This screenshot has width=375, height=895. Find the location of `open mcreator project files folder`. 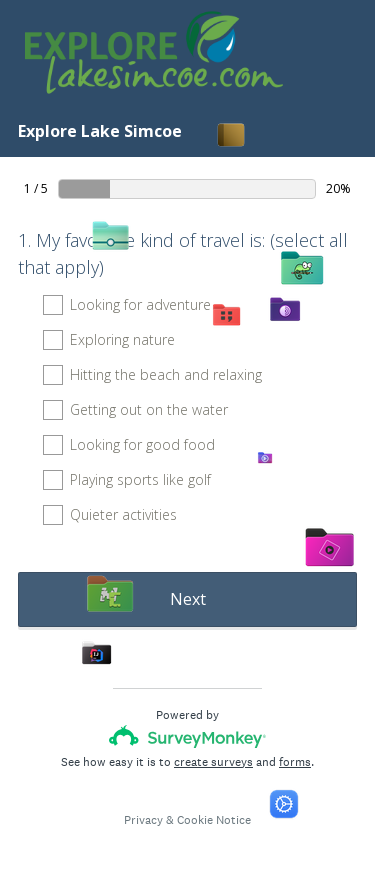

open mcreator project files folder is located at coordinates (110, 595).